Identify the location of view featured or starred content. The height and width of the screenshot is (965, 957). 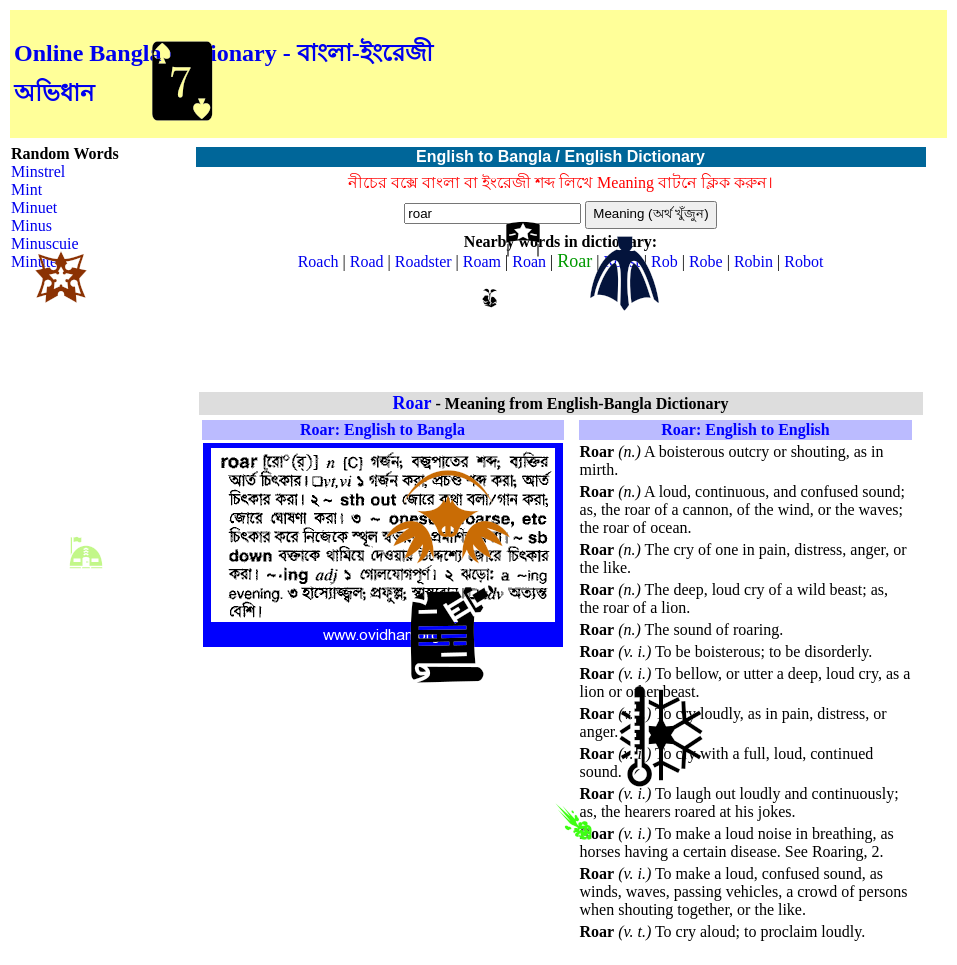
(523, 239).